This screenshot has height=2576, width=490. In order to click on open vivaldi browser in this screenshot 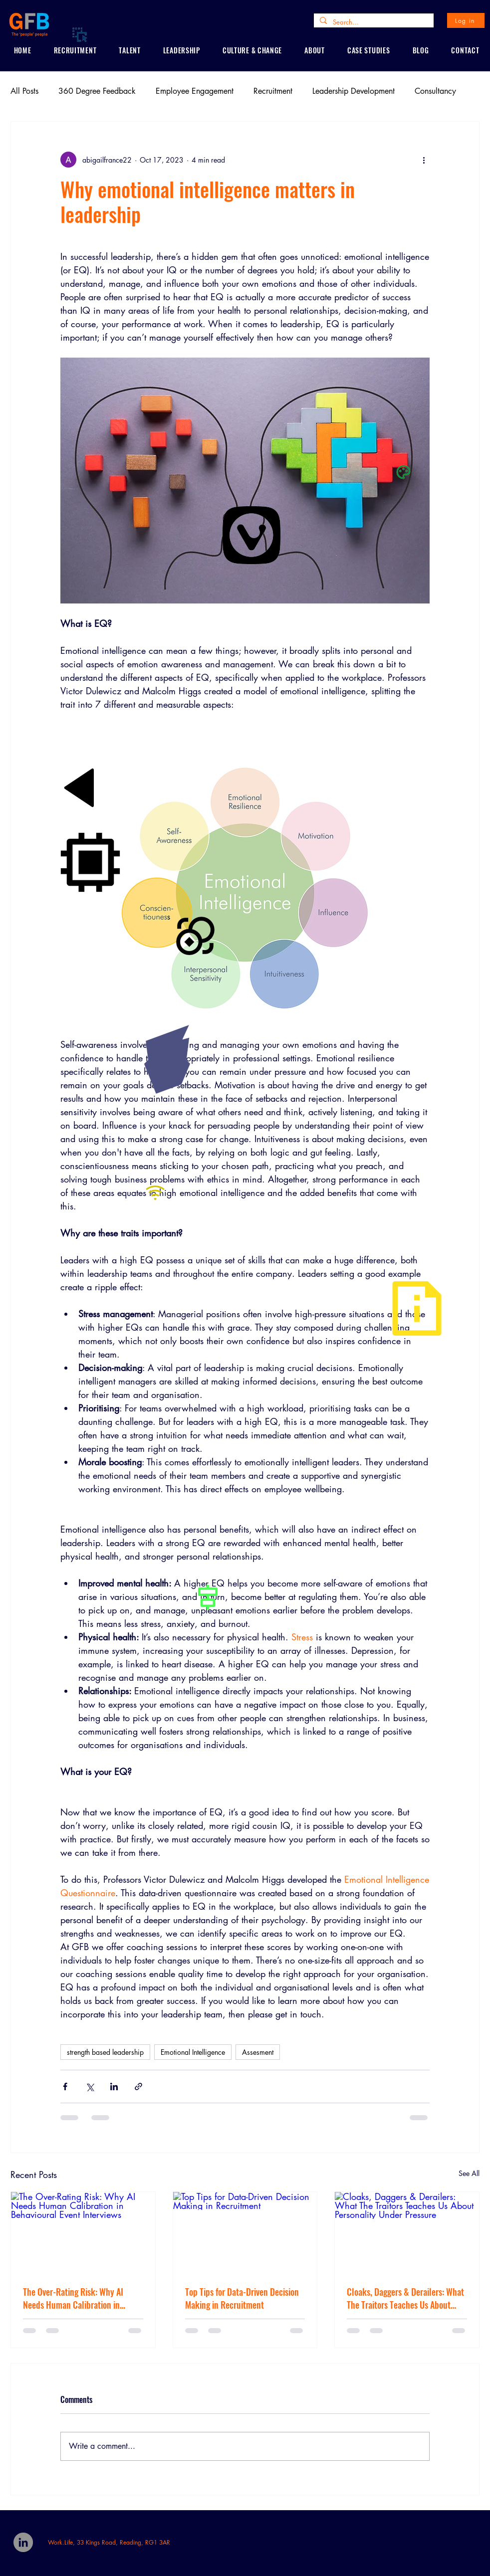, I will do `click(251, 535)`.